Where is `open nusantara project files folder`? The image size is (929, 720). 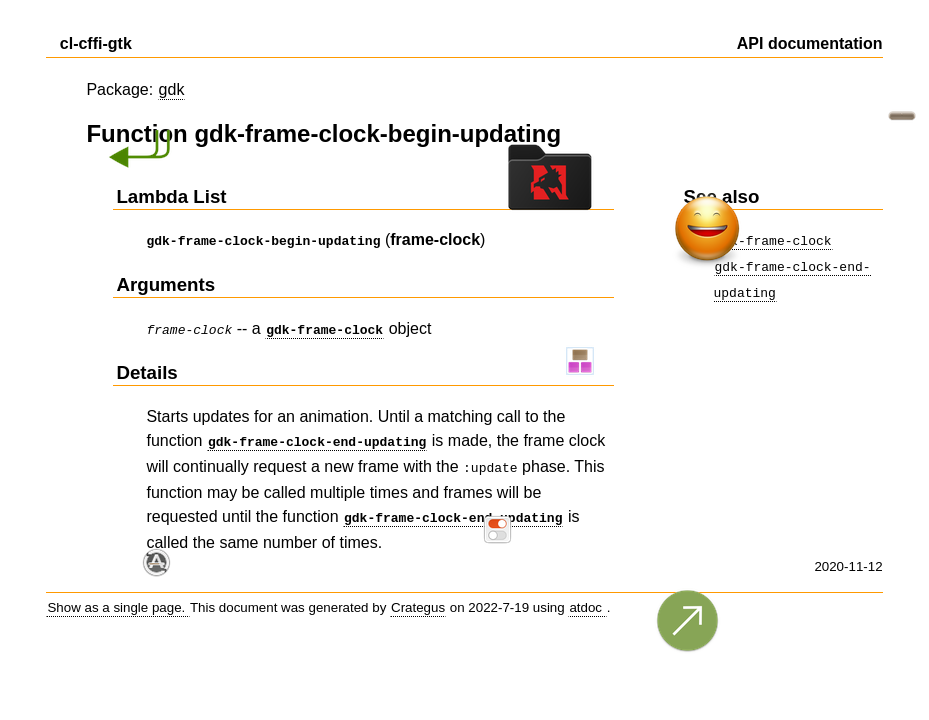 open nusantara project files folder is located at coordinates (549, 179).